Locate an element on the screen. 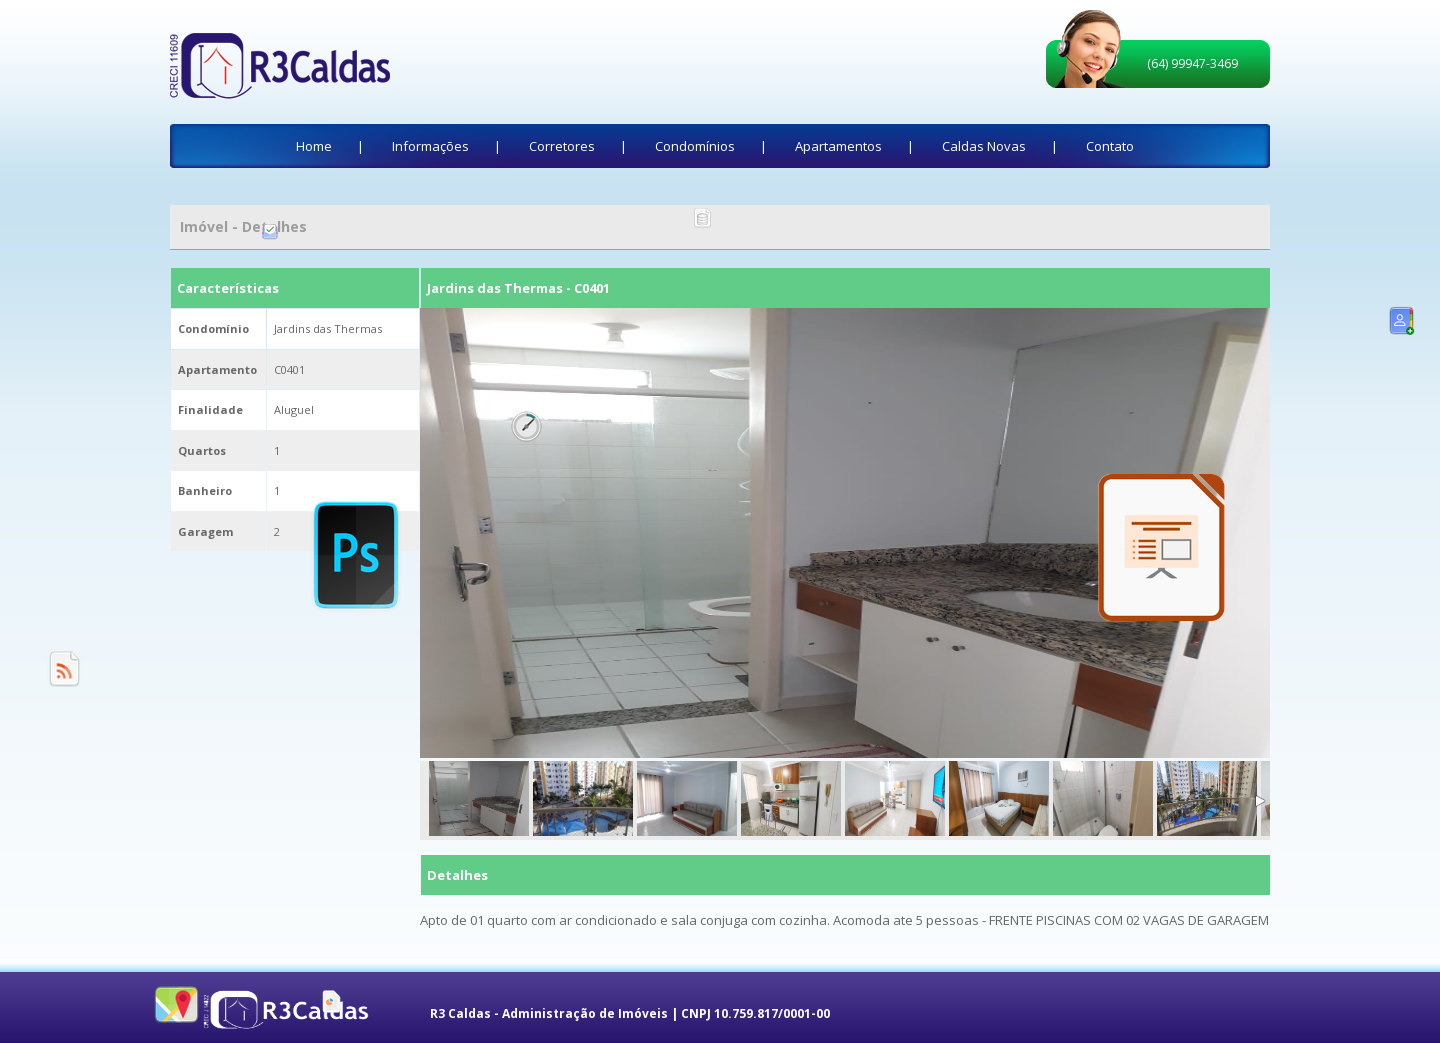 This screenshot has width=1440, height=1043. an RSS feed file or document is located at coordinates (64, 668).